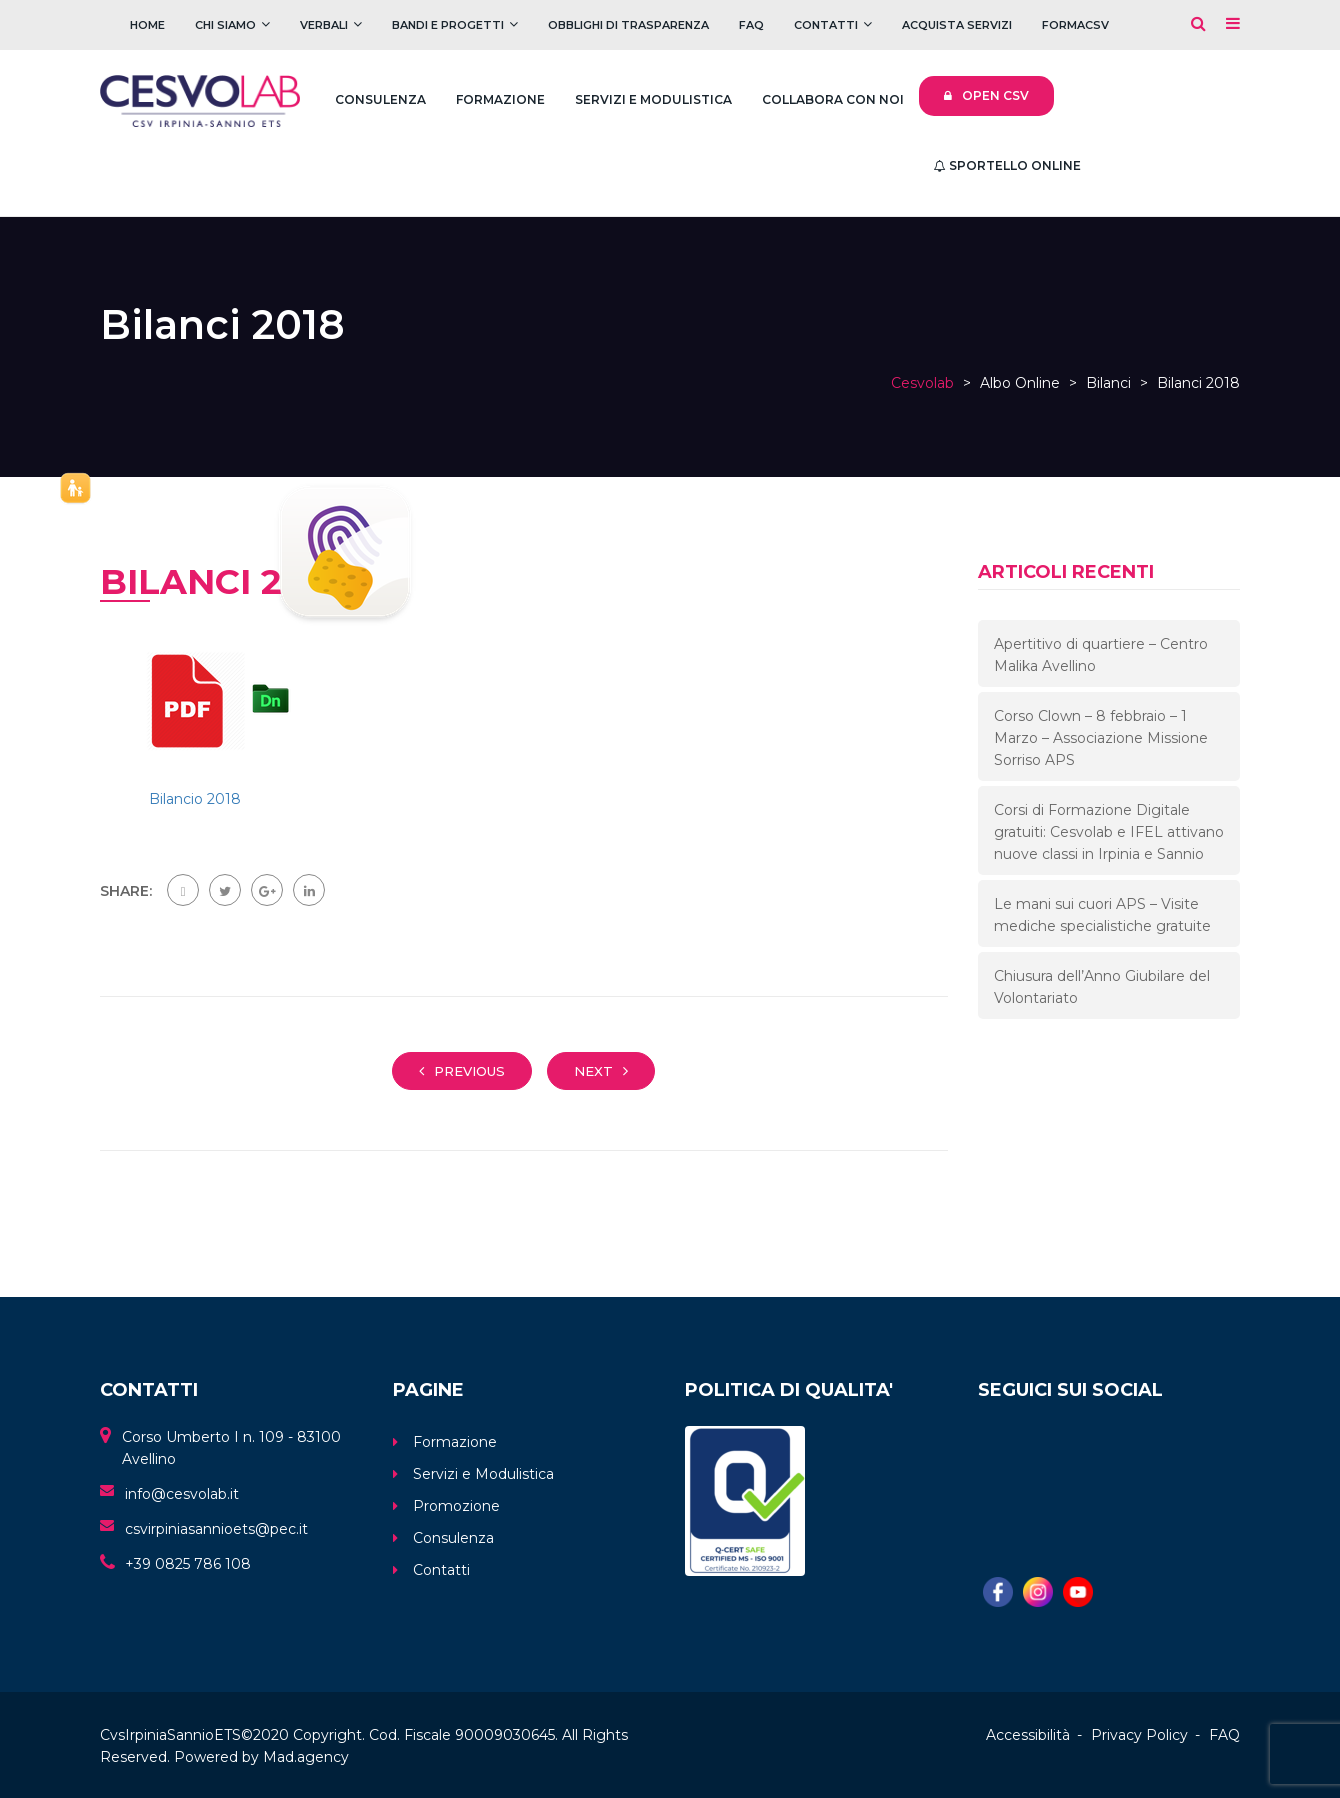 The height and width of the screenshot is (1798, 1340). I want to click on open folder containing Adobe Dimension project files, so click(270, 699).